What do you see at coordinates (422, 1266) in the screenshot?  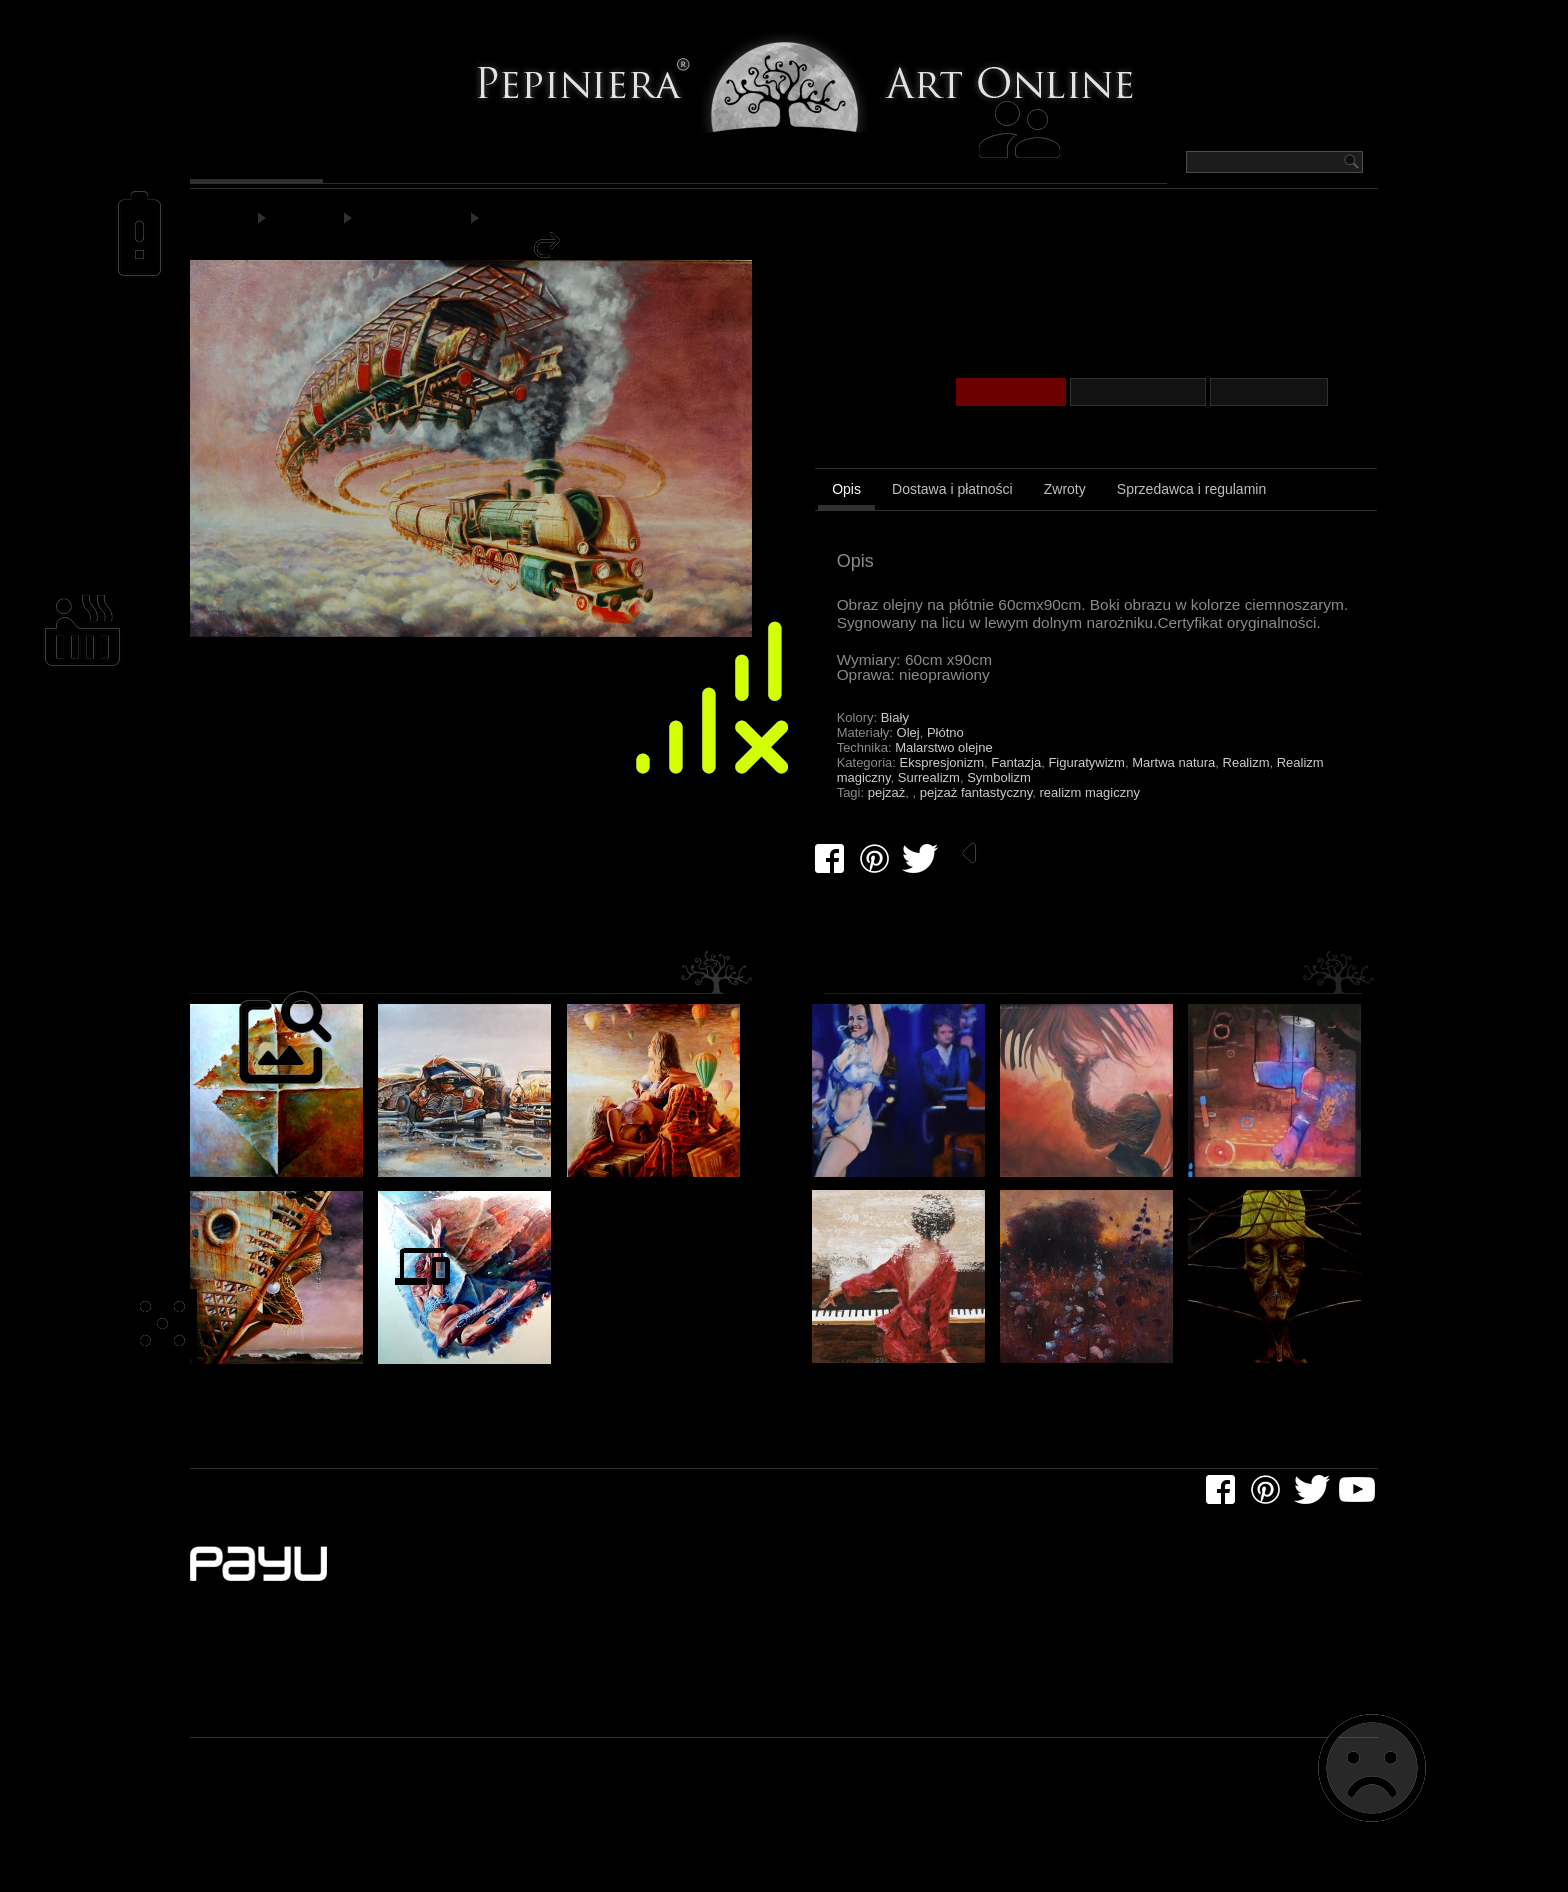 I see `connect your phone to another device` at bounding box center [422, 1266].